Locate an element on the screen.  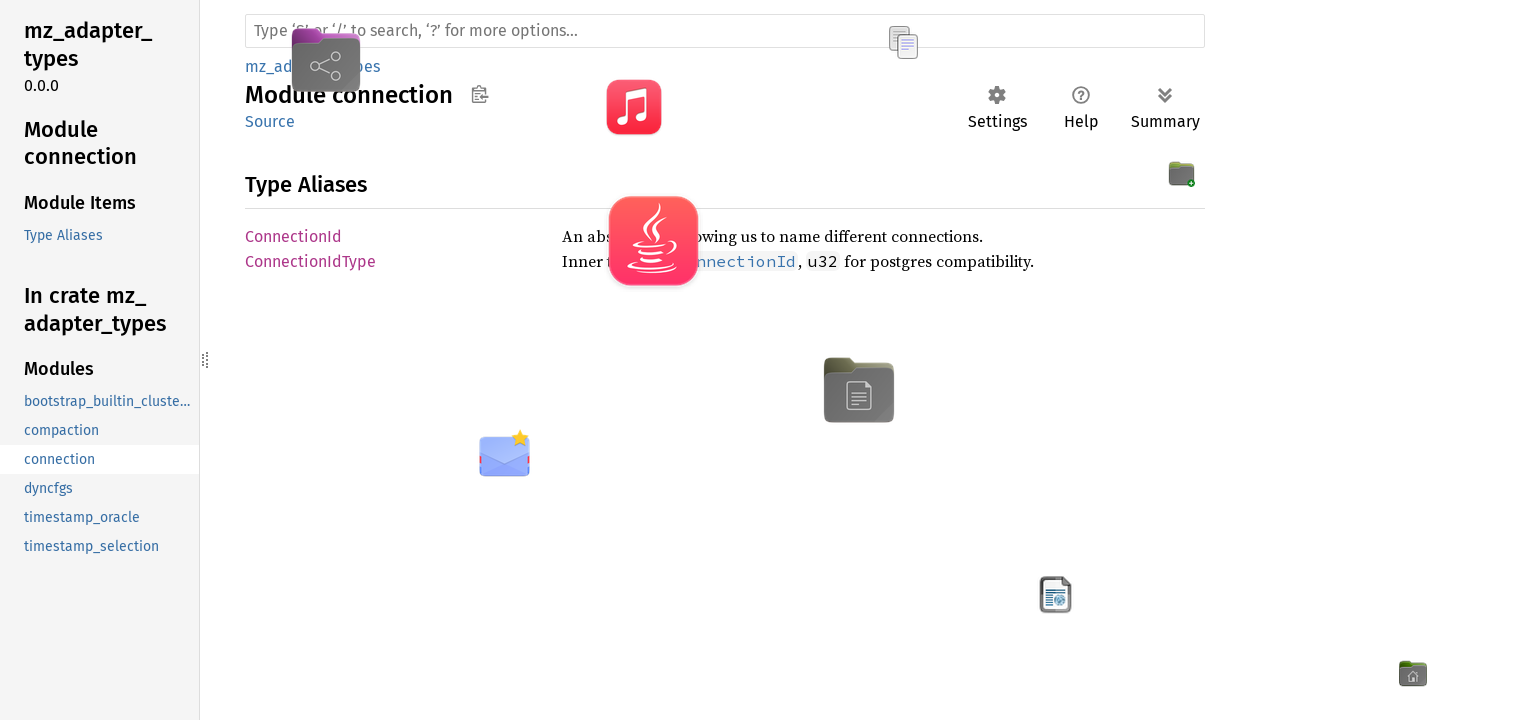
open java application settings is located at coordinates (653, 242).